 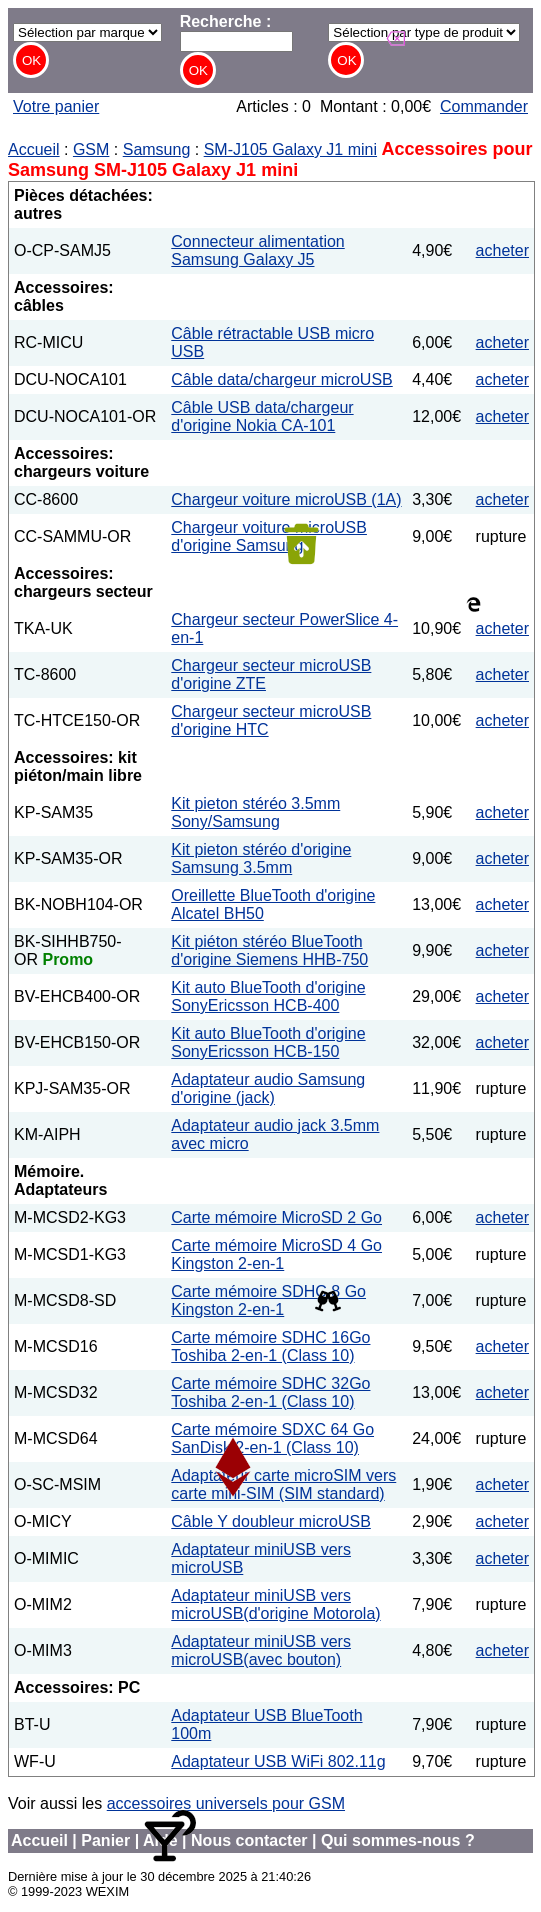 I want to click on open microsoft edge legacy browser, so click(x=473, y=604).